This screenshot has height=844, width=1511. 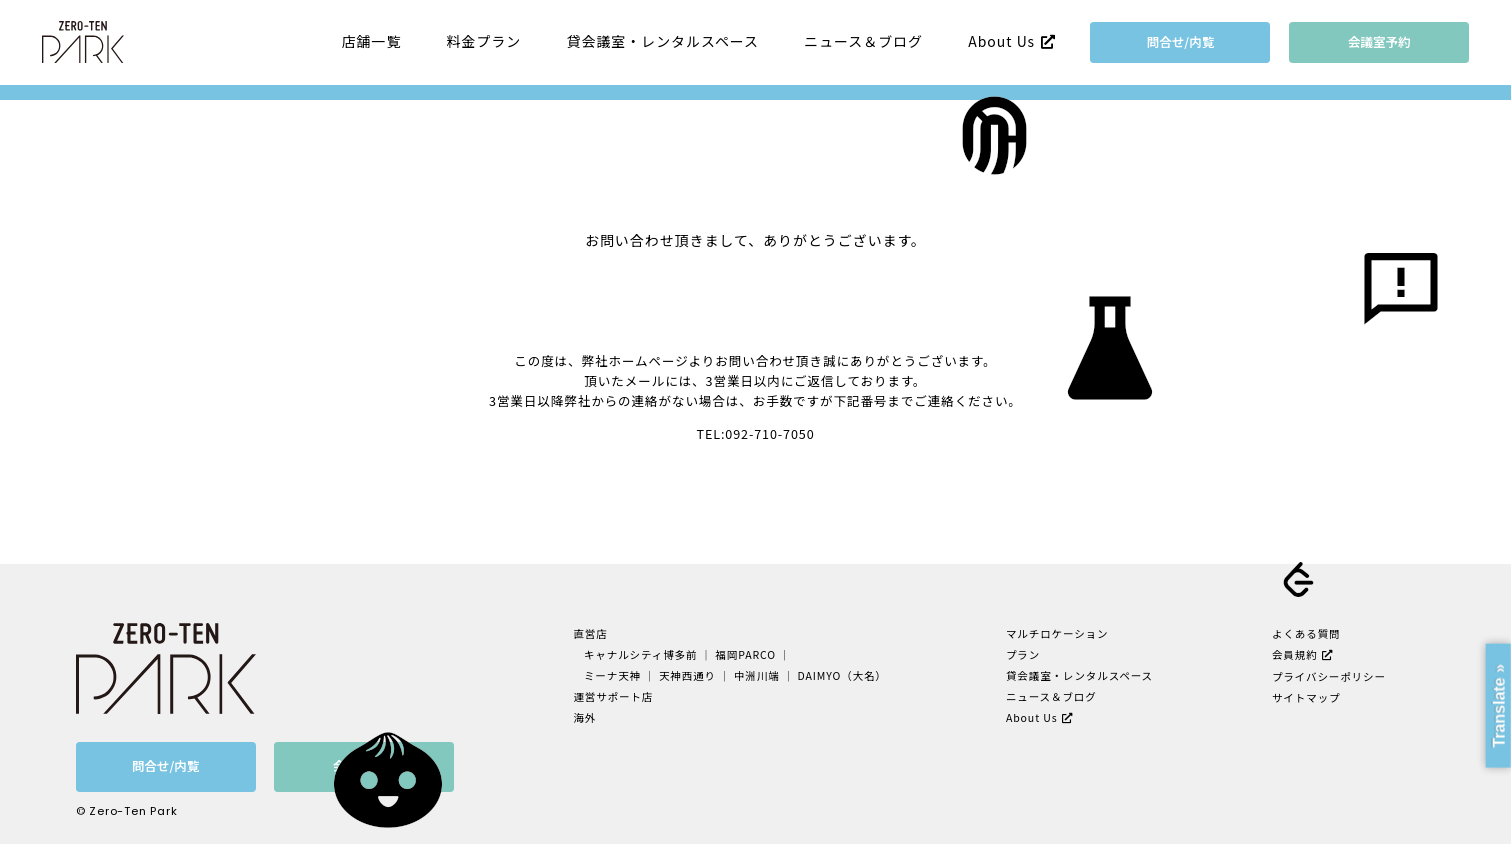 What do you see at coordinates (1110, 348) in the screenshot?
I see `access laboratory or science features` at bounding box center [1110, 348].